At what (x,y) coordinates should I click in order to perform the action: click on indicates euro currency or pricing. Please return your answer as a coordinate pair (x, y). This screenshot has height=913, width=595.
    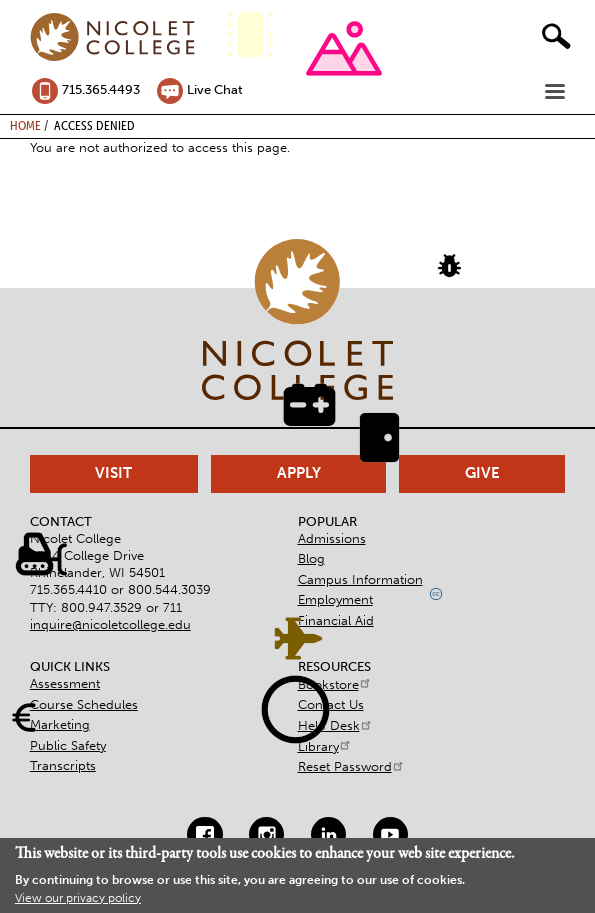
    Looking at the image, I should click on (25, 717).